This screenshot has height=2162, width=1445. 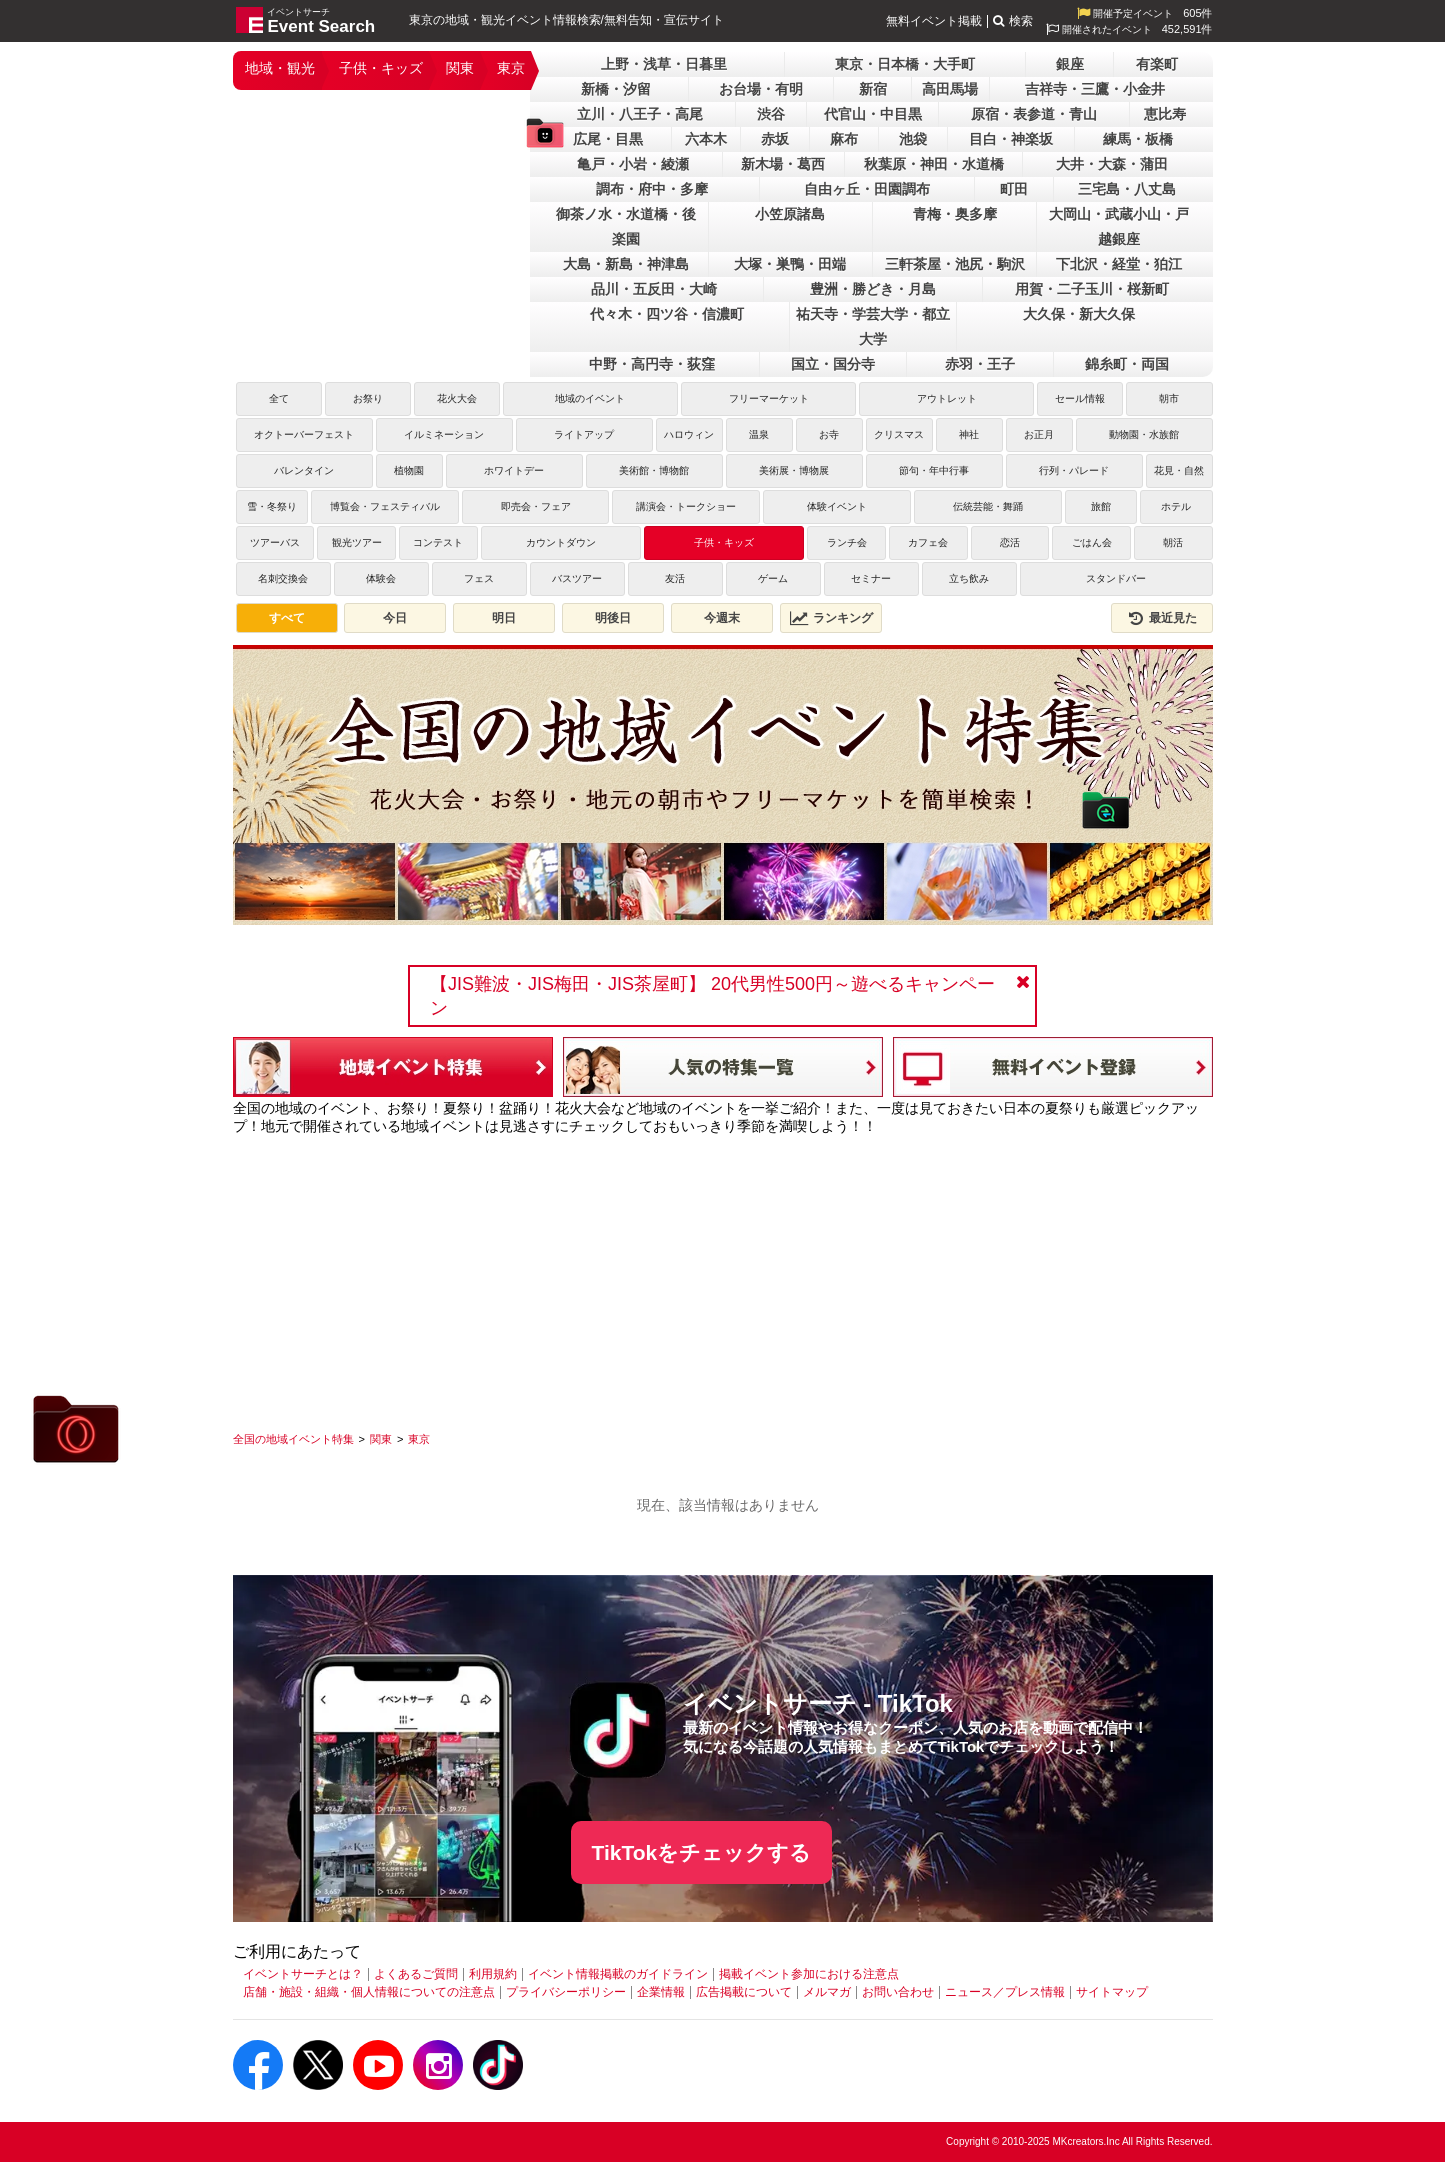 What do you see at coordinates (1105, 811) in the screenshot?
I see `open wondershare wutsapper application folder` at bounding box center [1105, 811].